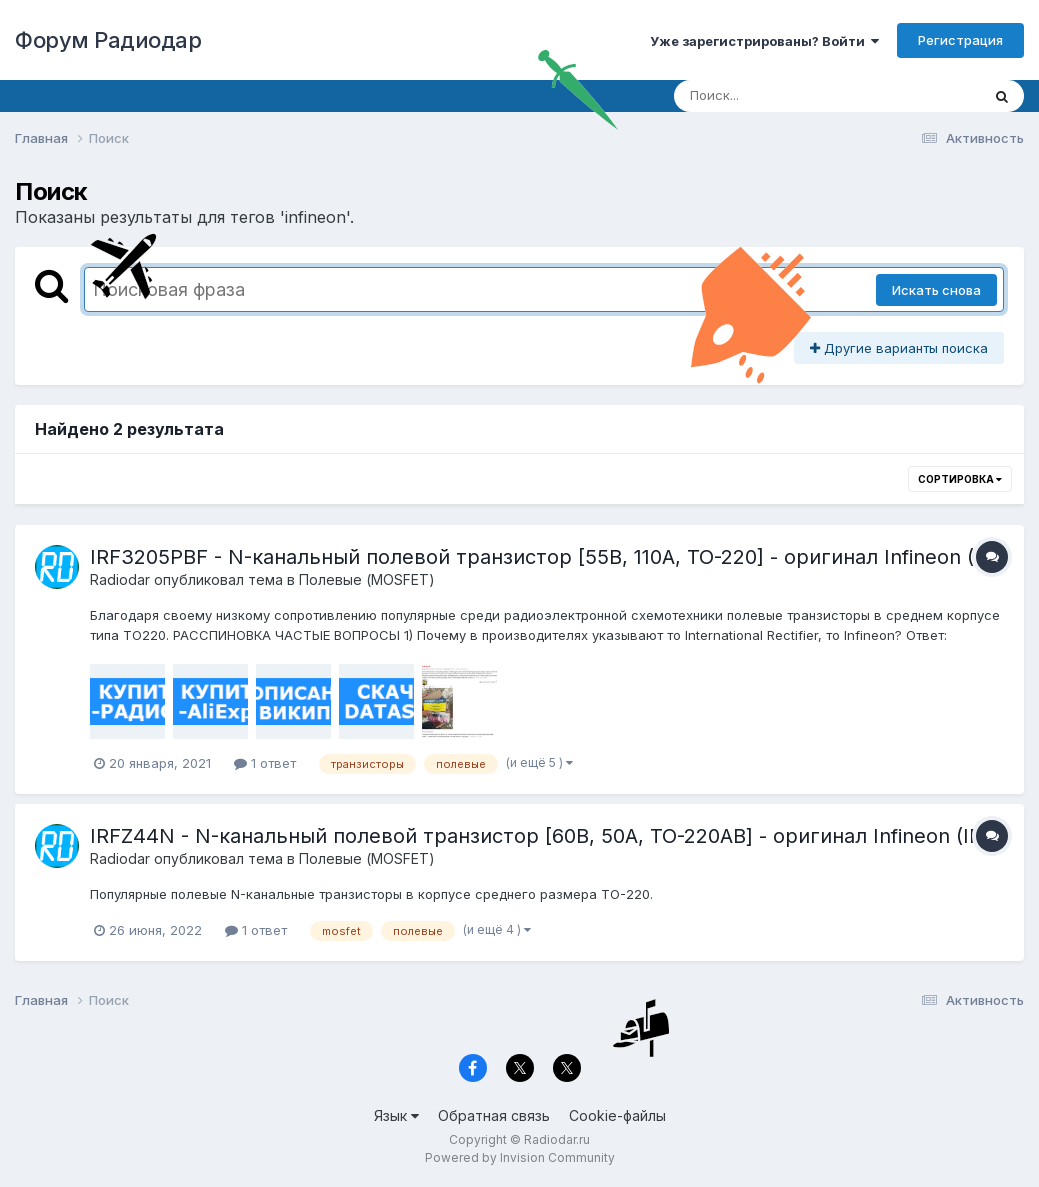 The width and height of the screenshot is (1039, 1187). What do you see at coordinates (122, 267) in the screenshot?
I see `access flight booking or travel options` at bounding box center [122, 267].